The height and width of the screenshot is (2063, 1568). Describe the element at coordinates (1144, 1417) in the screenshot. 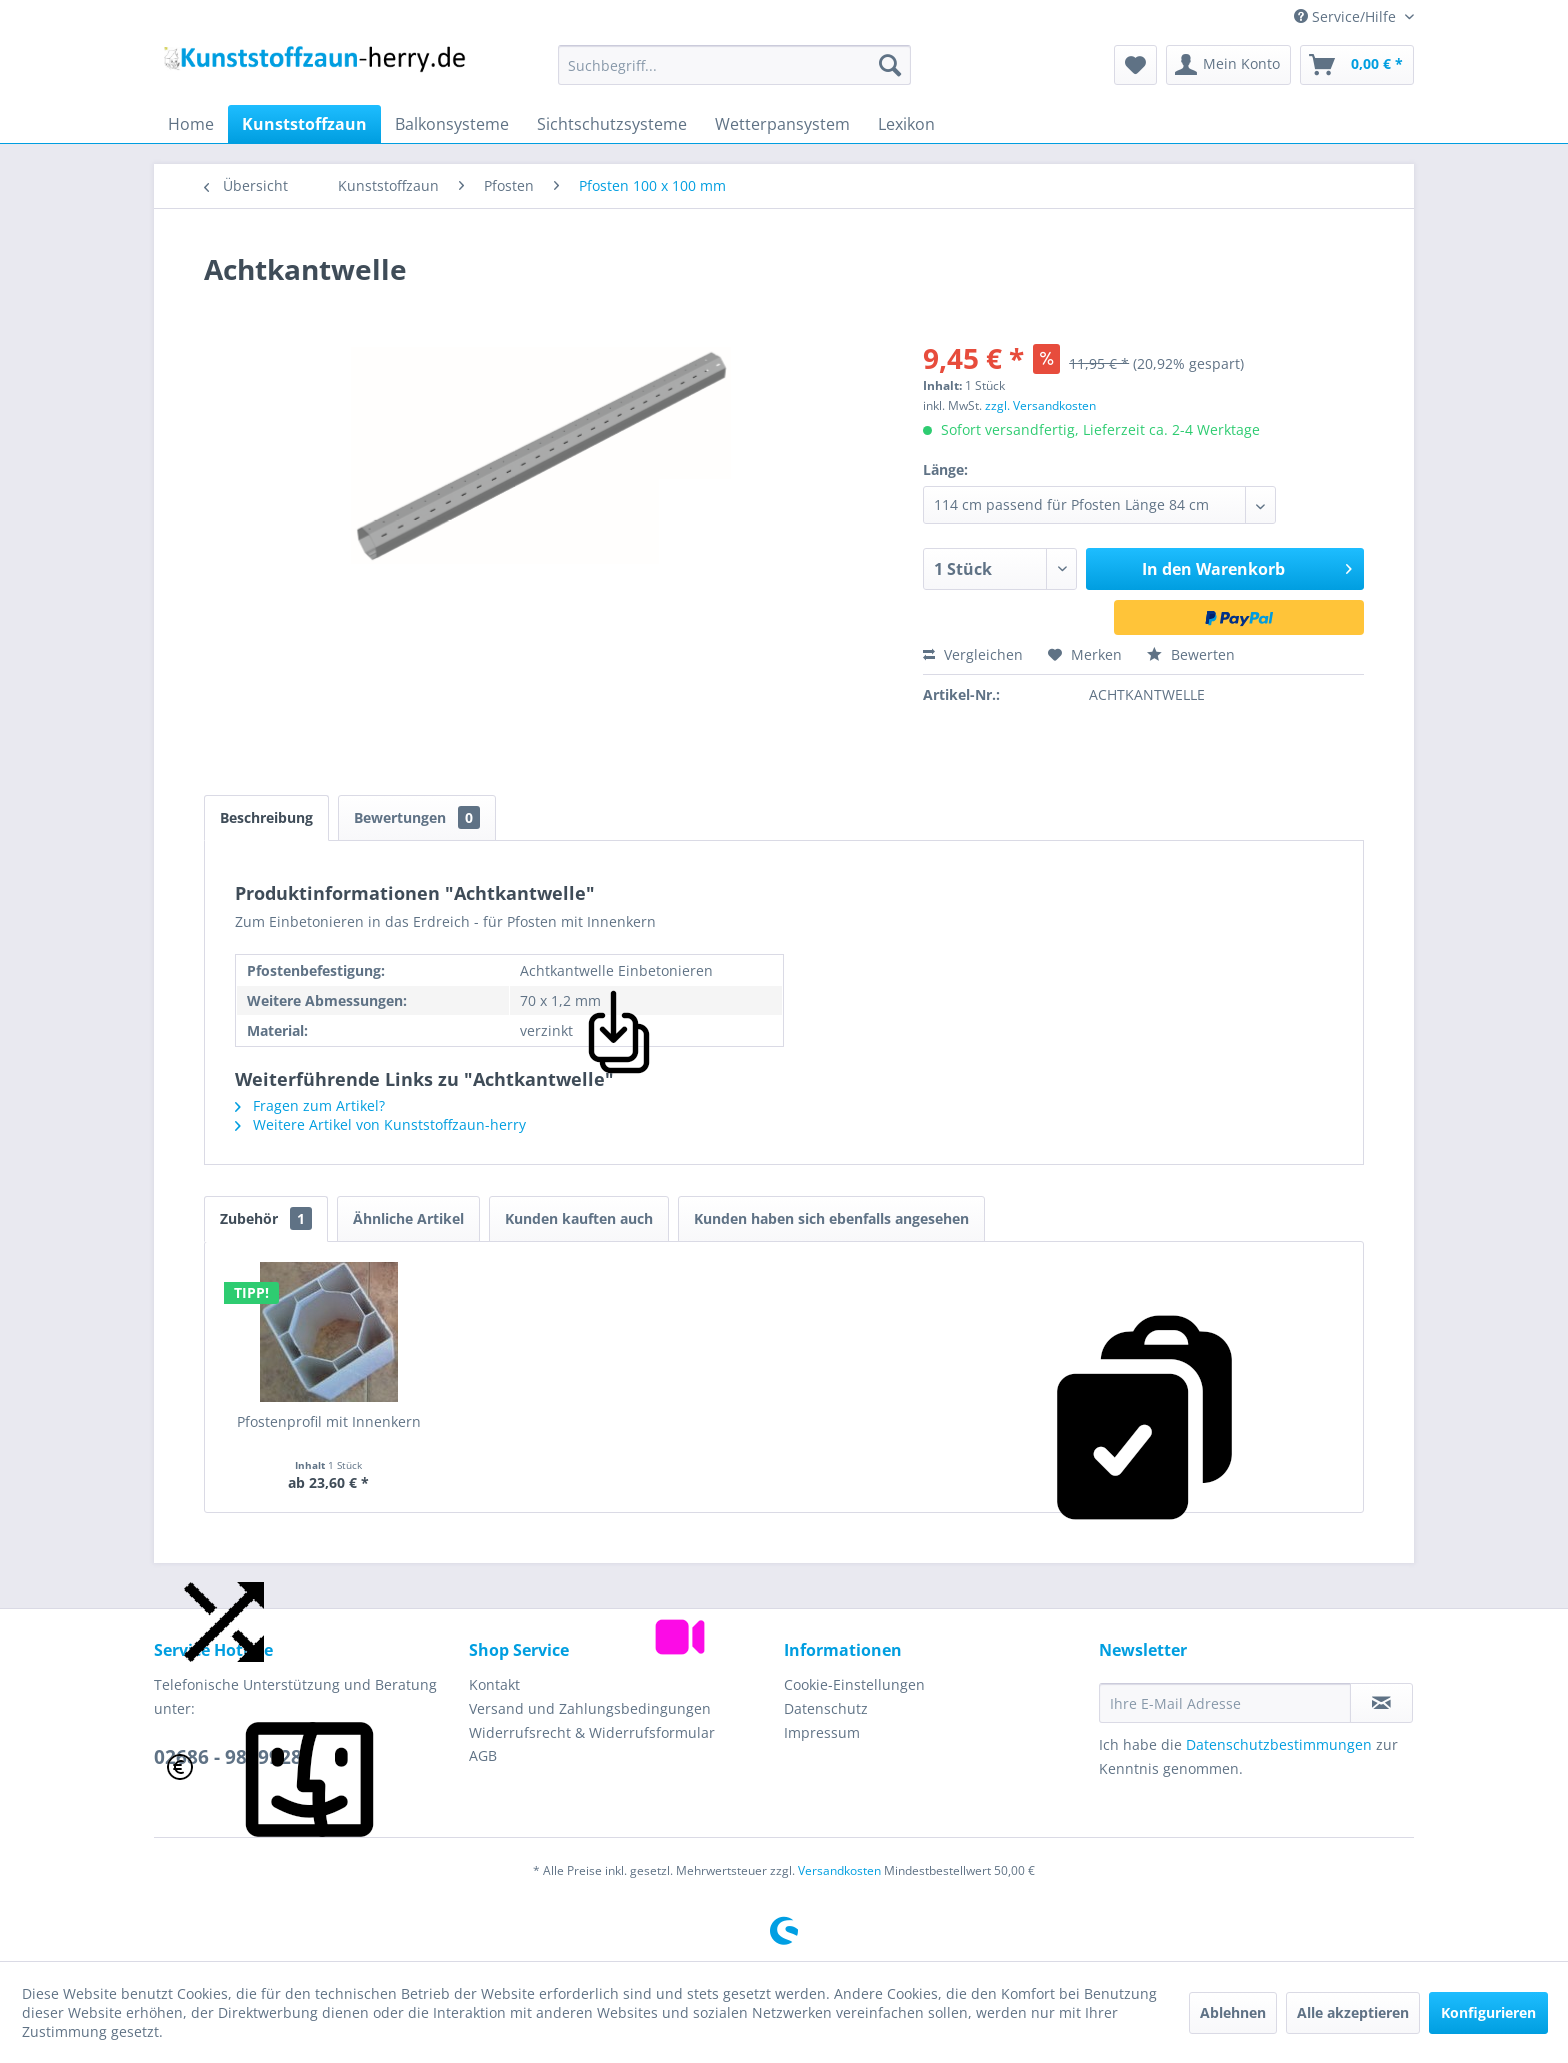

I see `mark task or document as complete` at that location.